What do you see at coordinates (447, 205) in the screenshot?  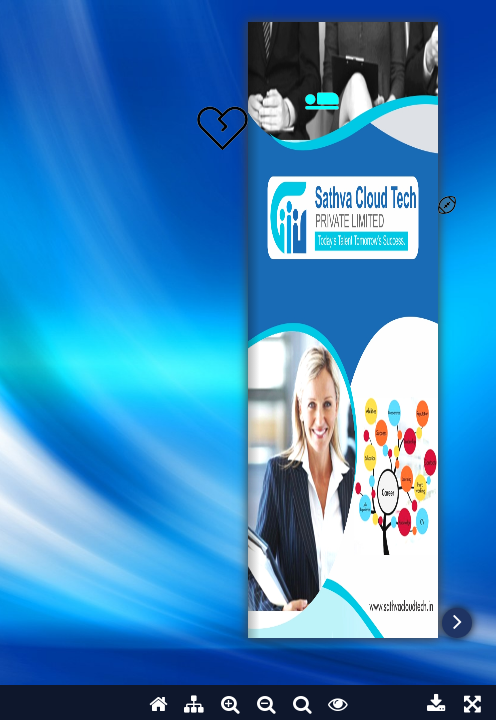 I see `view football scores or updates` at bounding box center [447, 205].